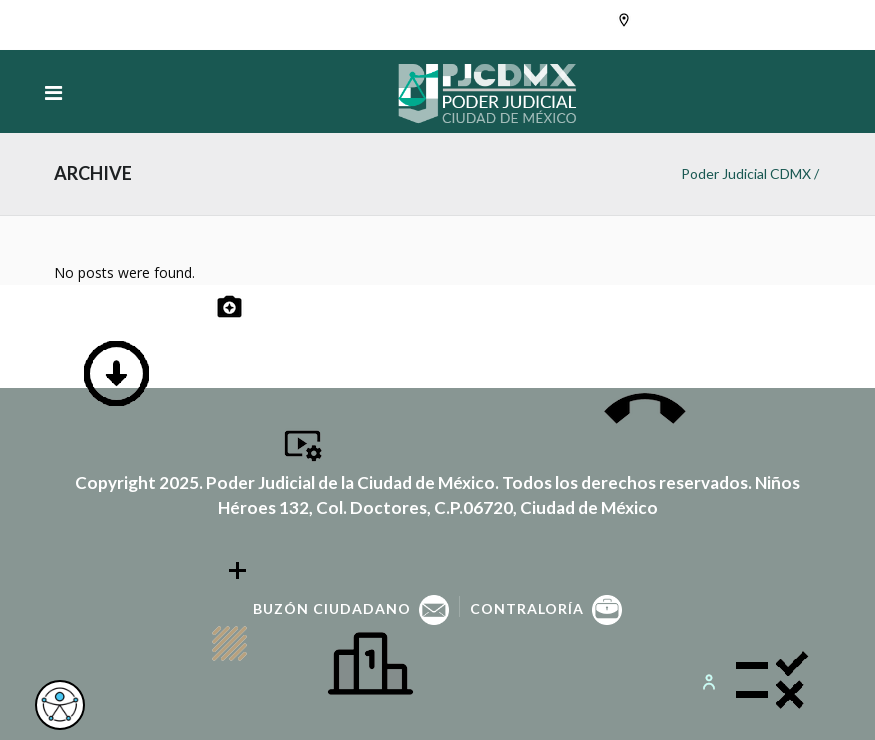  Describe the element at coordinates (229, 306) in the screenshot. I see `enhance or improve photo quality` at that location.